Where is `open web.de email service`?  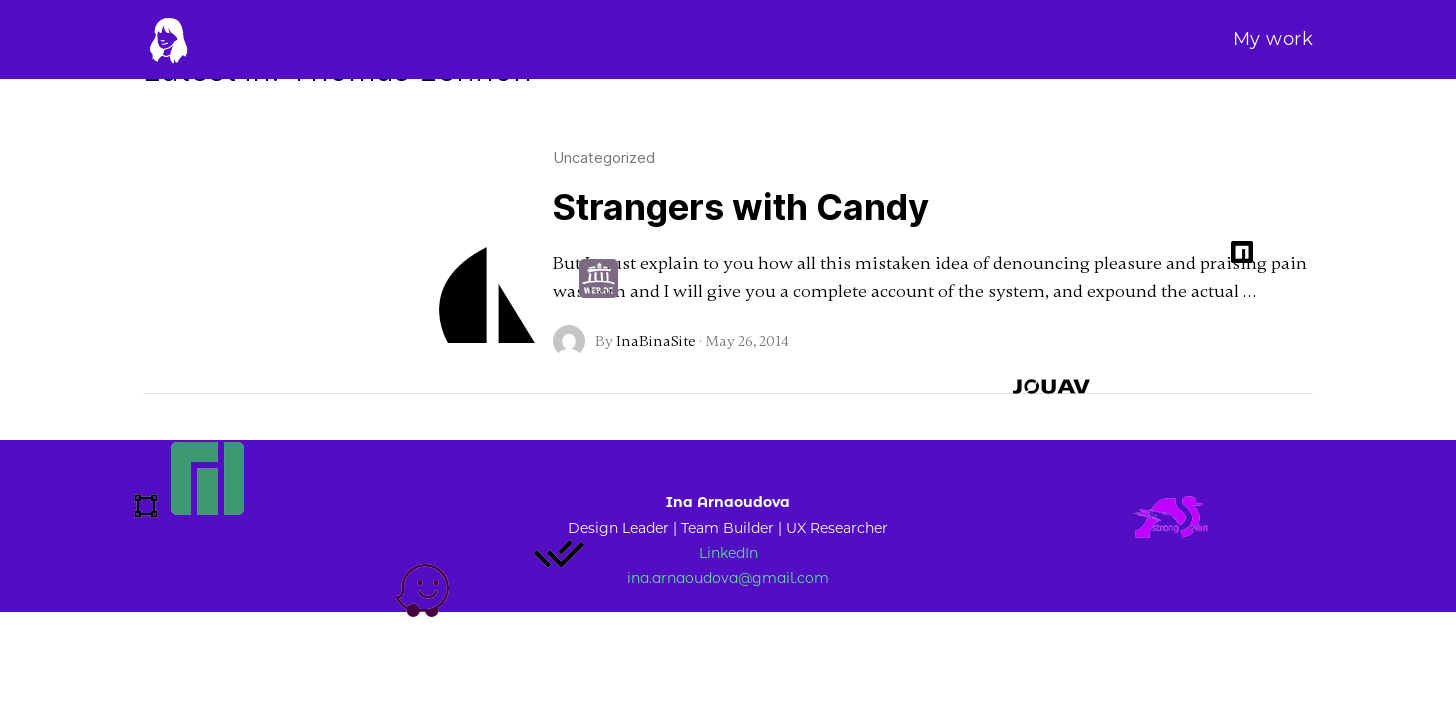
open web.de email service is located at coordinates (598, 278).